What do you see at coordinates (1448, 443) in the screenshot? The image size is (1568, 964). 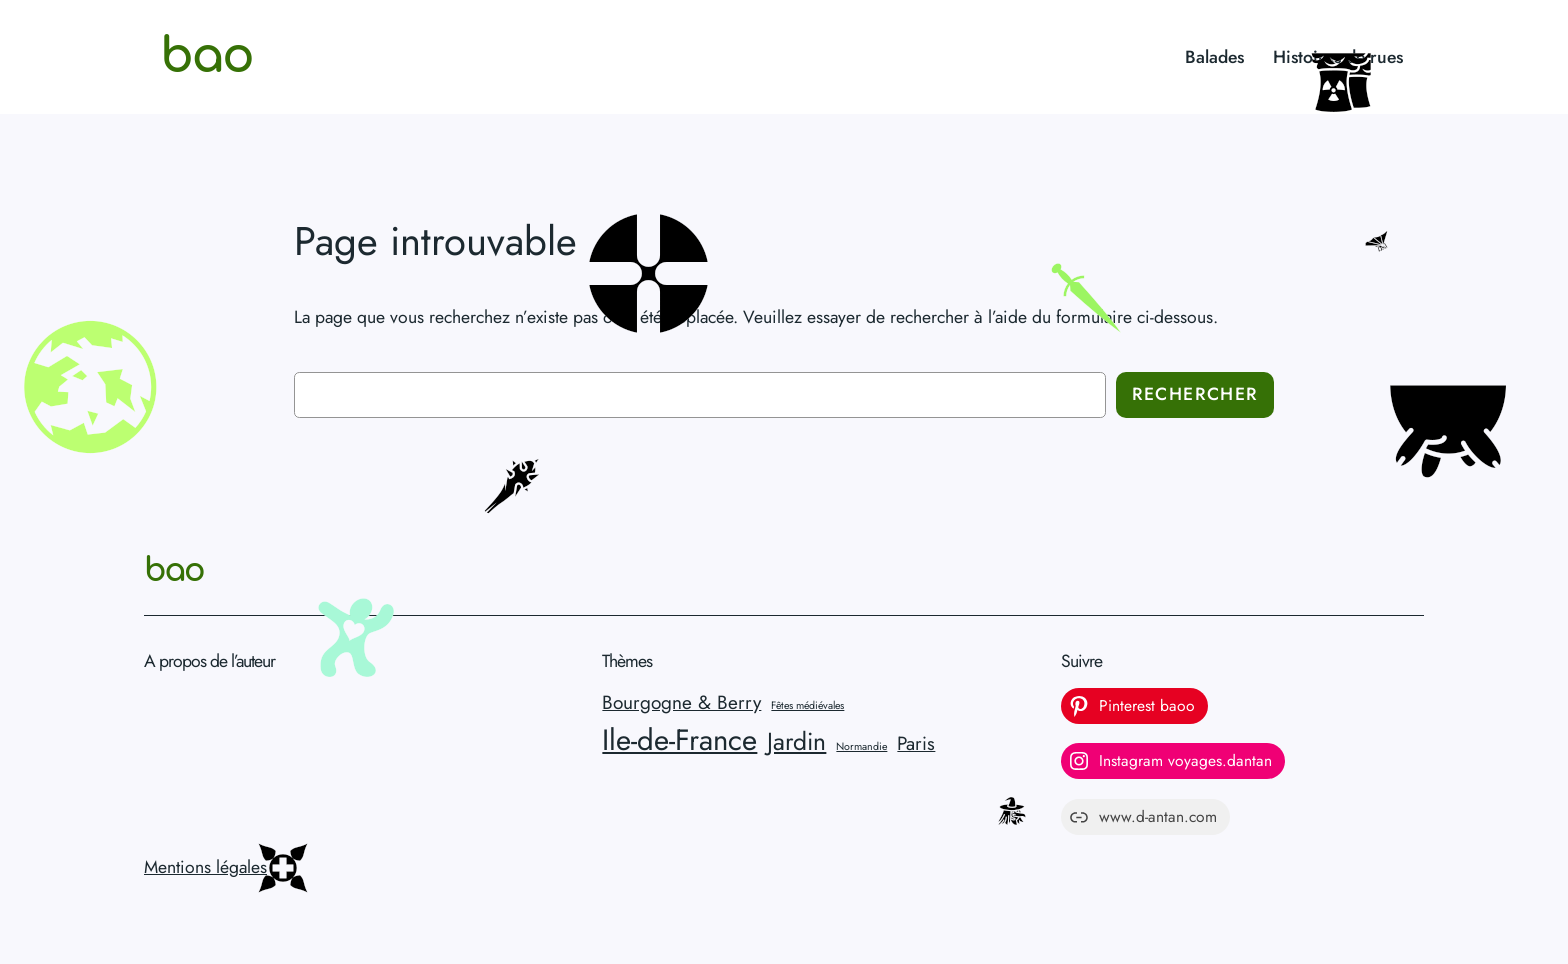 I see `indicates dairy or milk-related content` at bounding box center [1448, 443].